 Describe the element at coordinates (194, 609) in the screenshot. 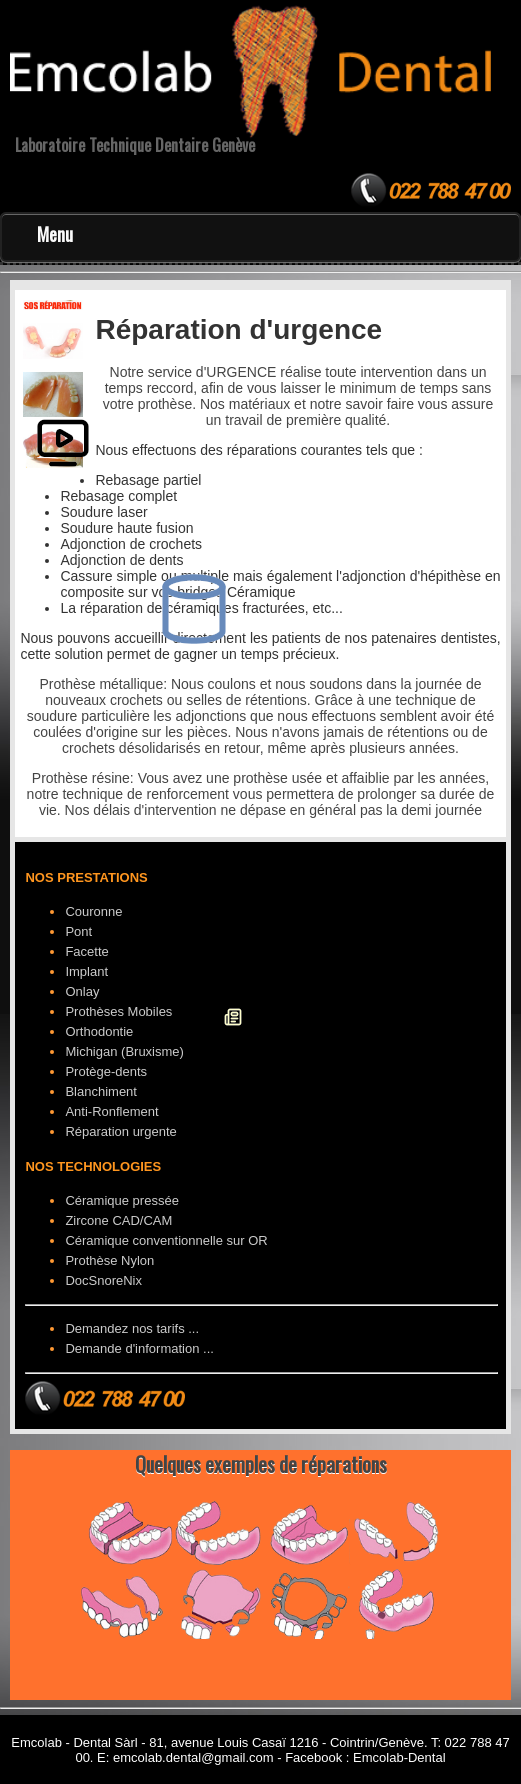

I see `represents a database or data storage` at that location.